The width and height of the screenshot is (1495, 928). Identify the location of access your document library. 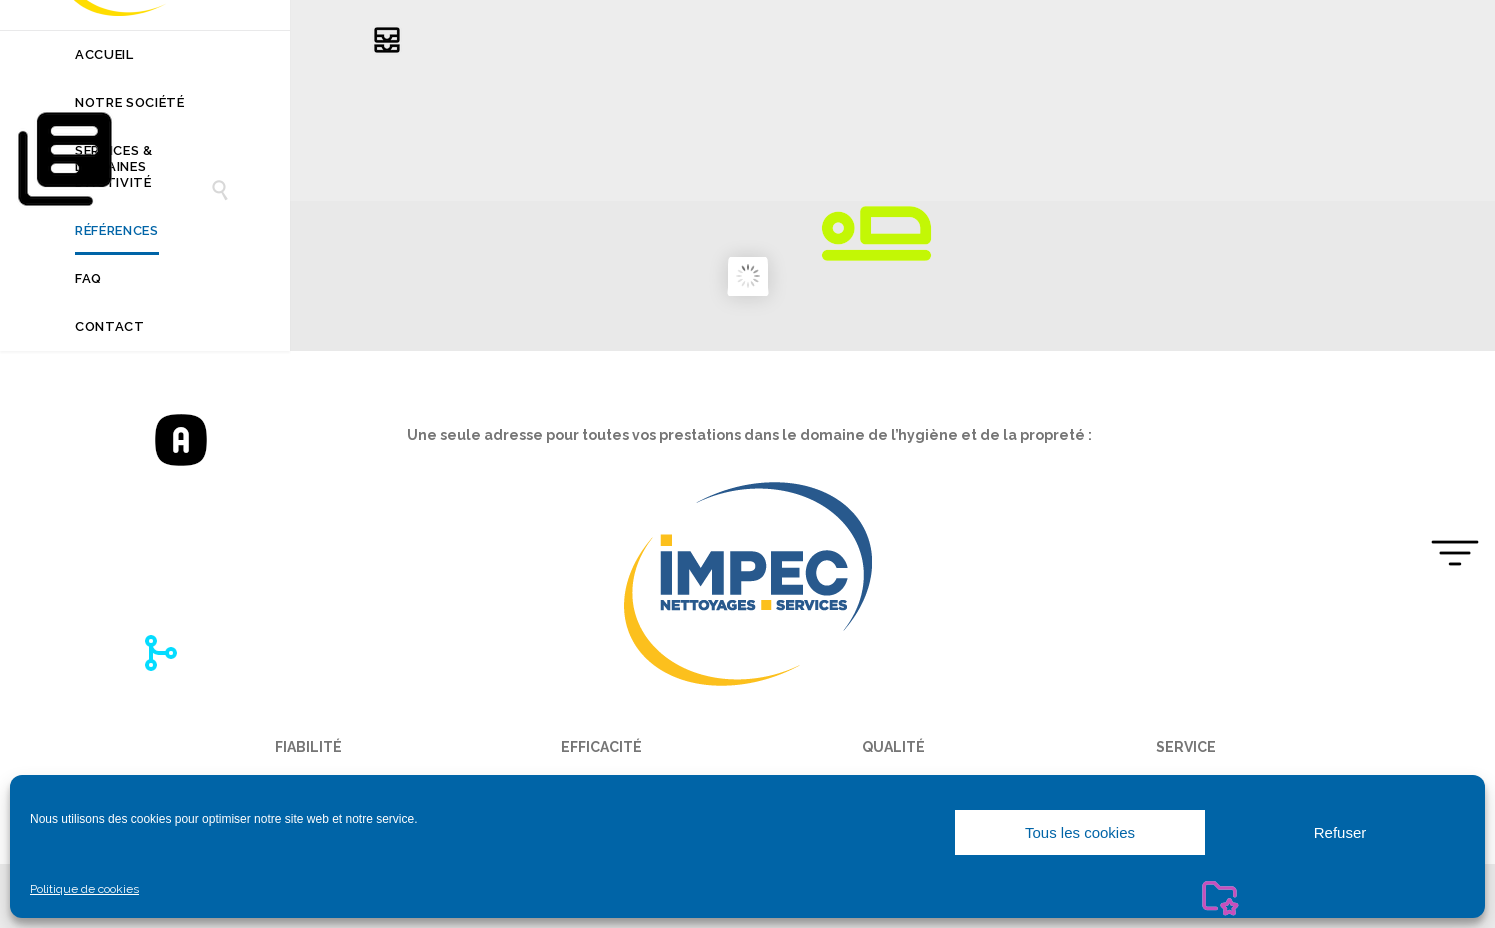
(65, 159).